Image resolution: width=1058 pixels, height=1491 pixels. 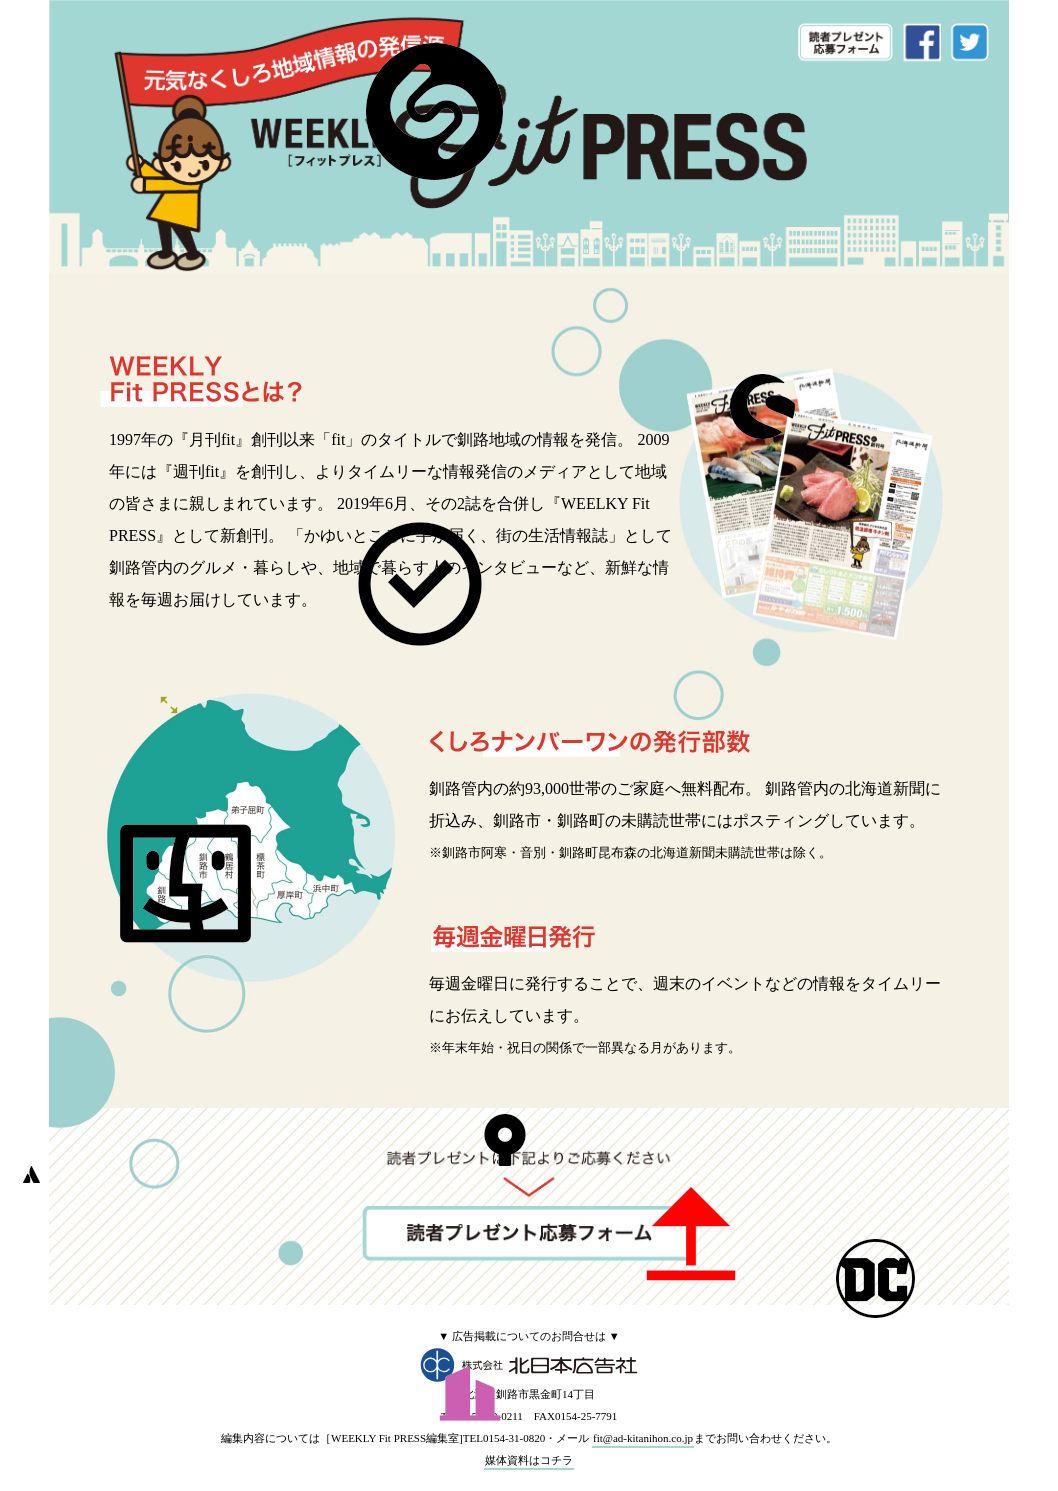 I want to click on expand content to fullscreen, so click(x=169, y=705).